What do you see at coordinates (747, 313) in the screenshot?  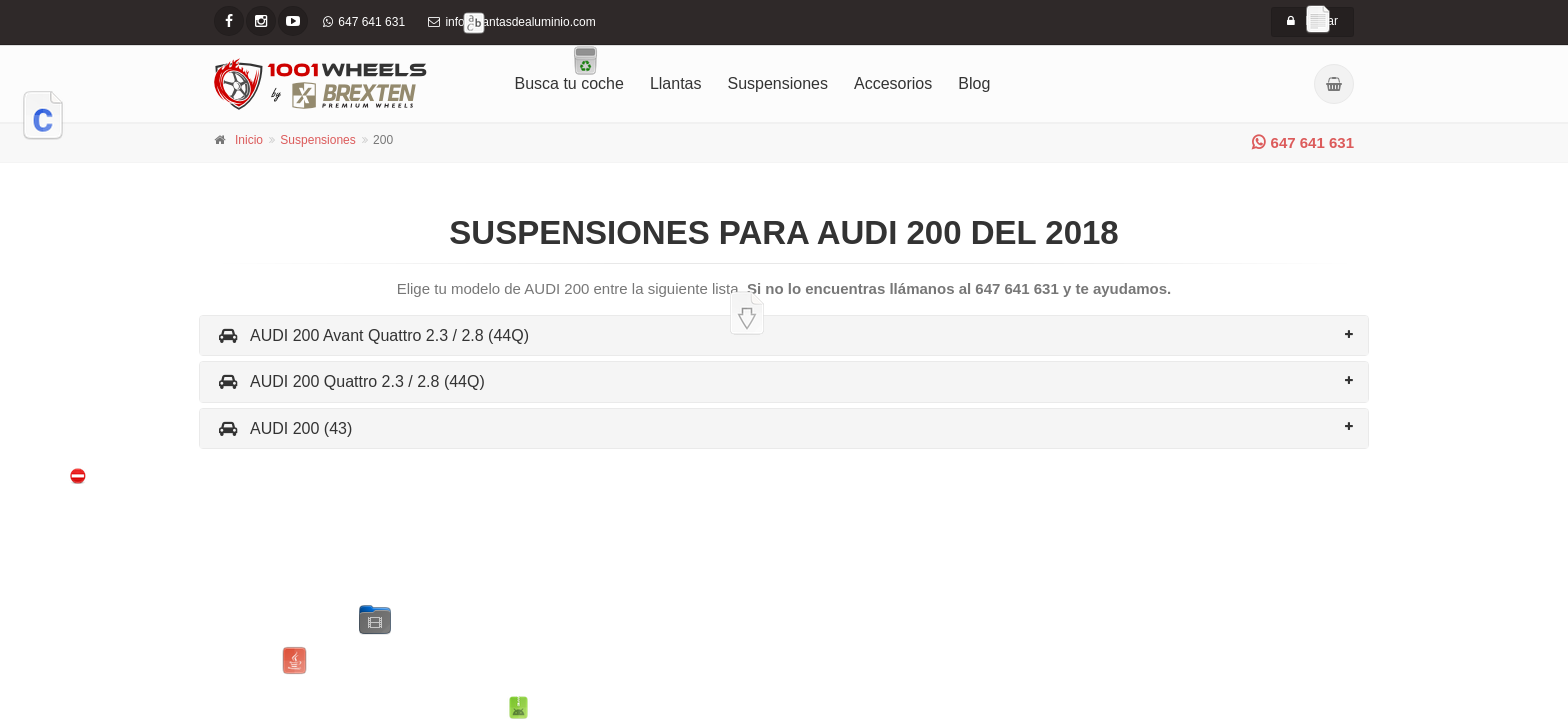 I see `install file or package` at bounding box center [747, 313].